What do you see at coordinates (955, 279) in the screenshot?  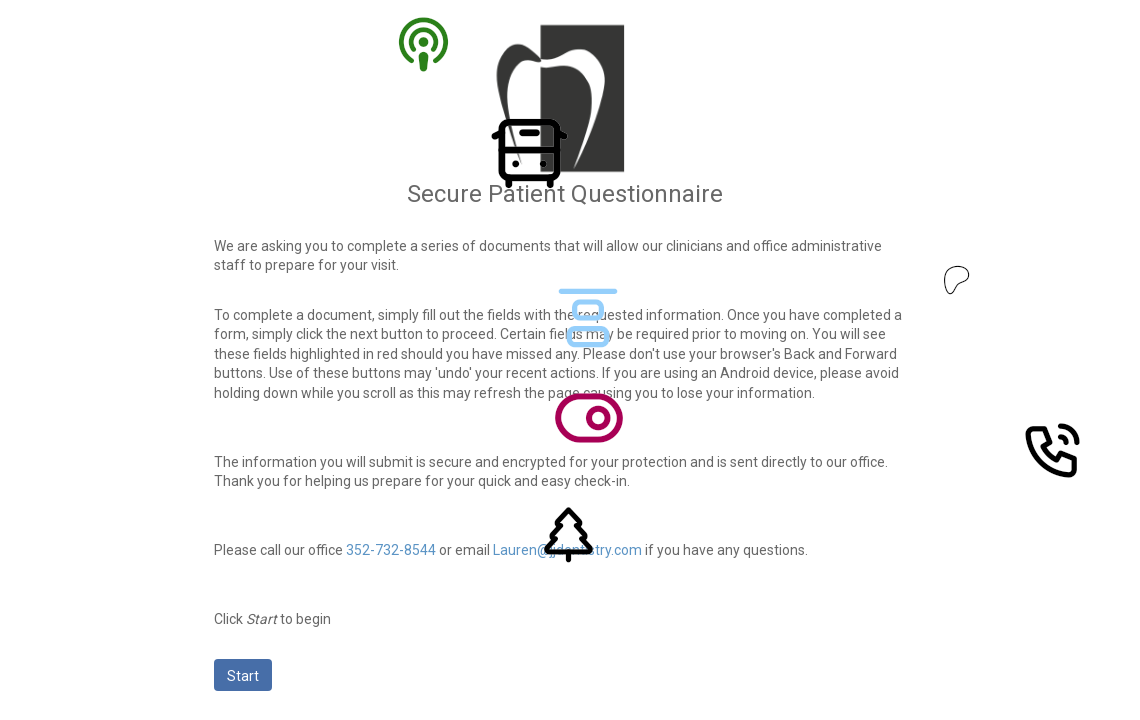 I see `link to patreon profile or page` at bounding box center [955, 279].